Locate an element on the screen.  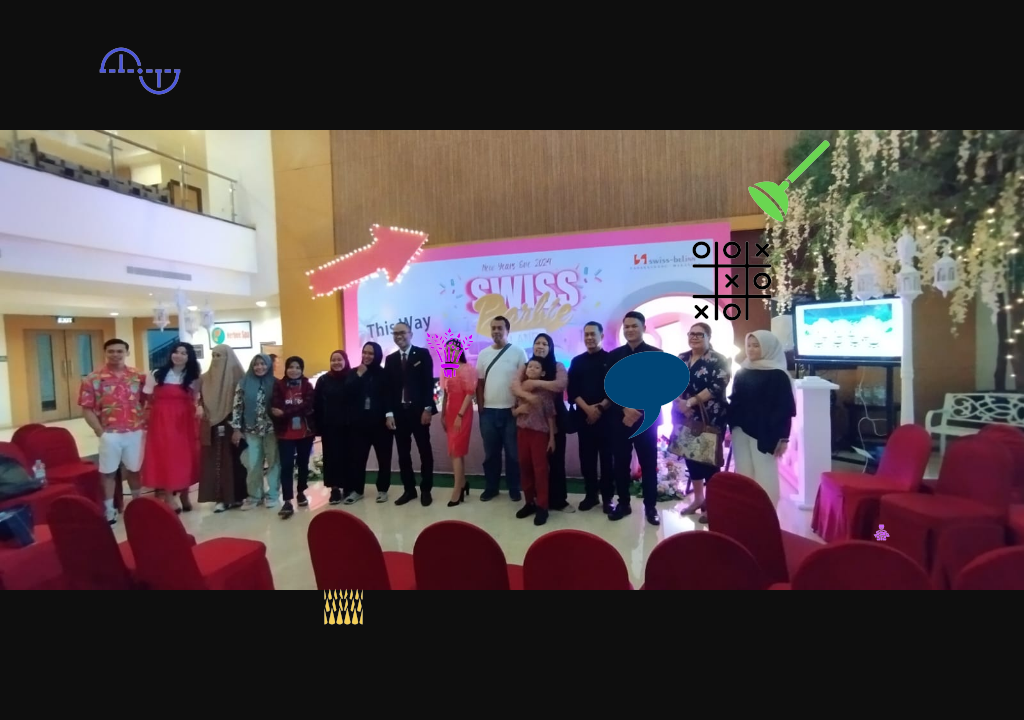
report a plumbing issue or maintenance request is located at coordinates (789, 181).